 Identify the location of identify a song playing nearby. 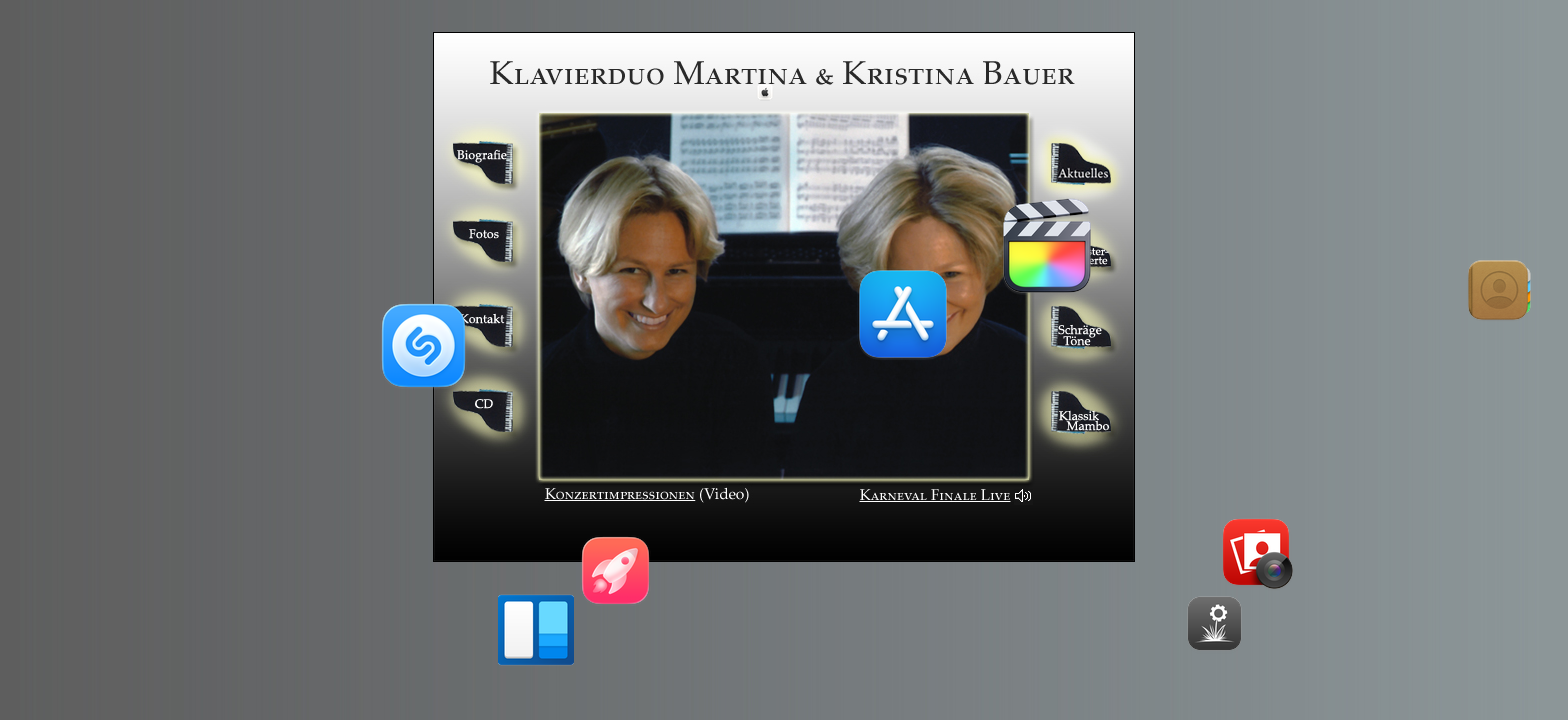
(423, 345).